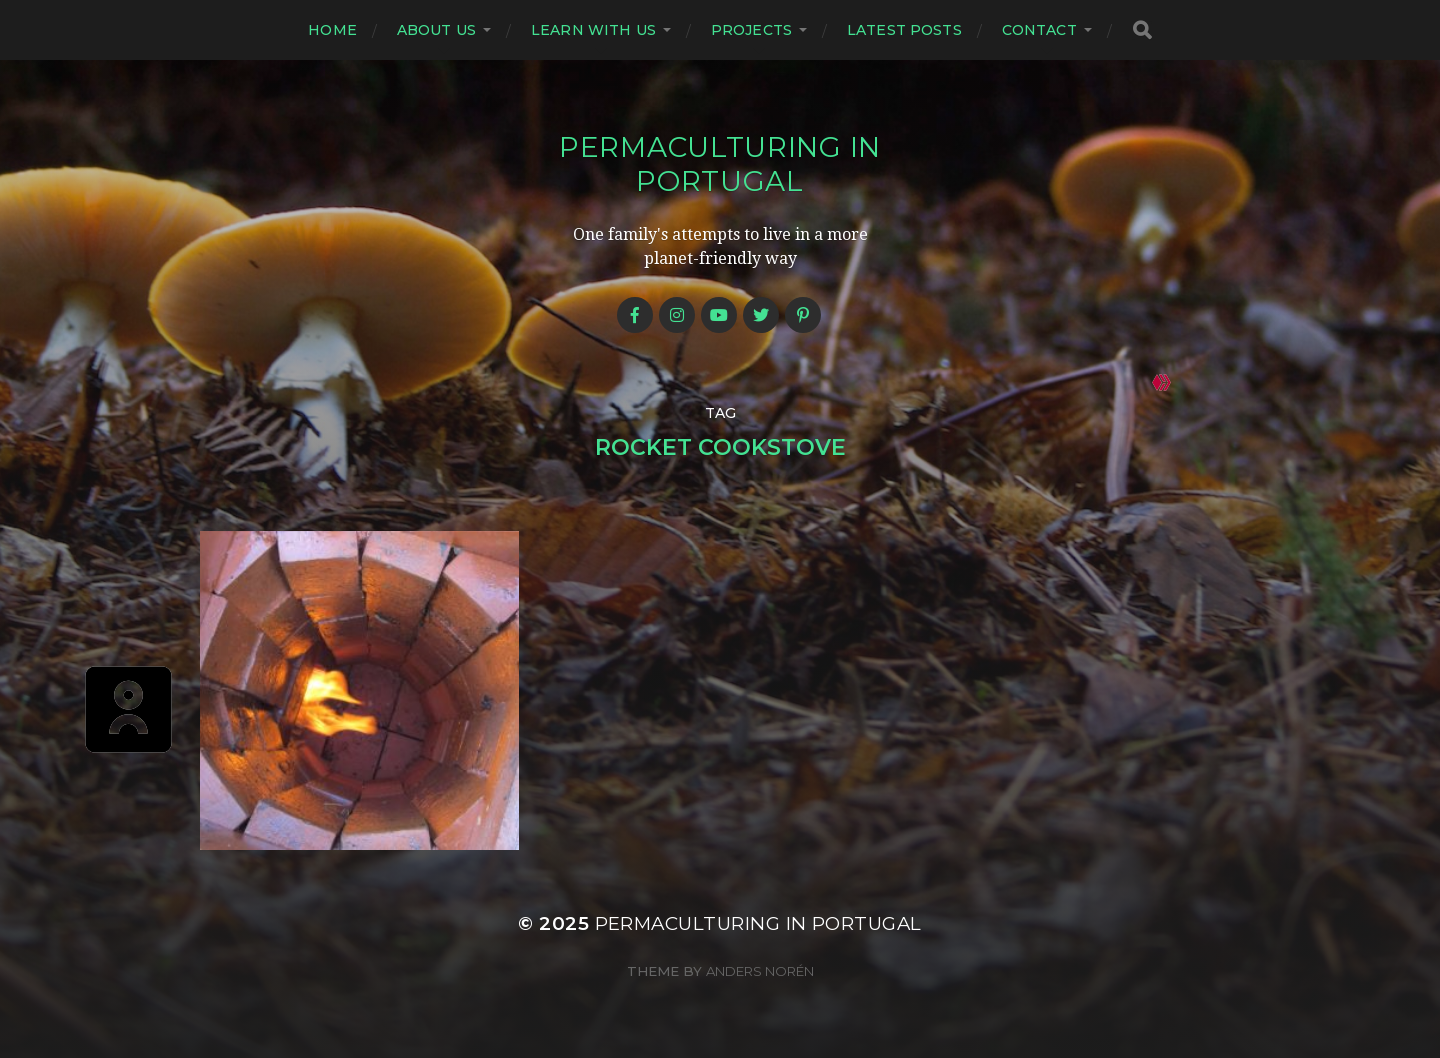 This screenshot has width=1440, height=1058. What do you see at coordinates (128, 709) in the screenshot?
I see `view your account profile` at bounding box center [128, 709].